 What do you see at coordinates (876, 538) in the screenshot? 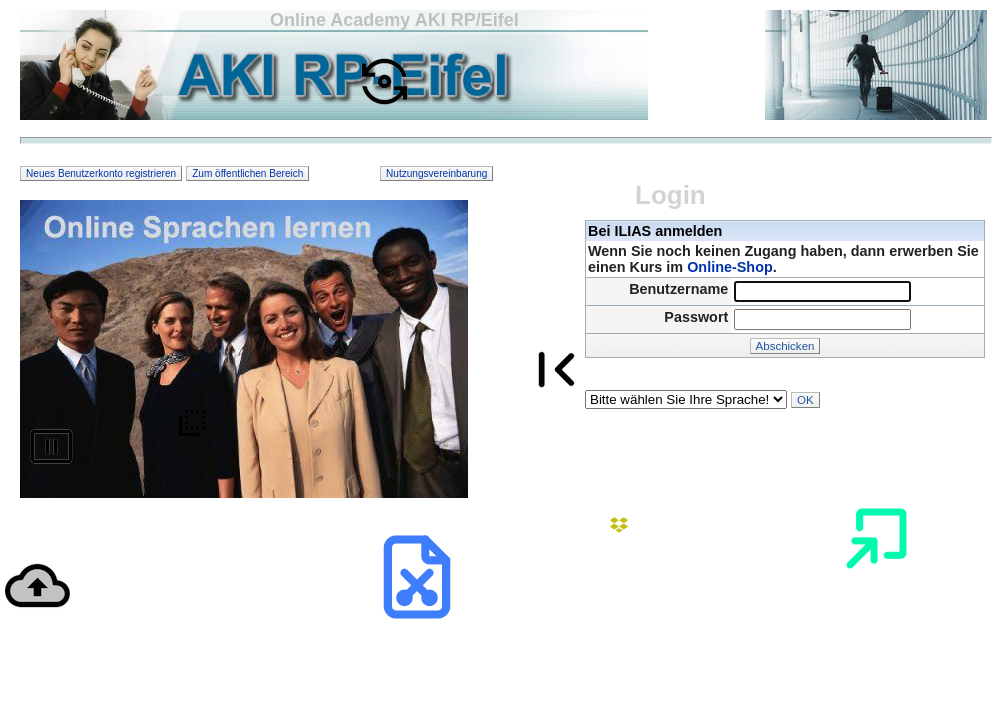
I see `open in new window` at bounding box center [876, 538].